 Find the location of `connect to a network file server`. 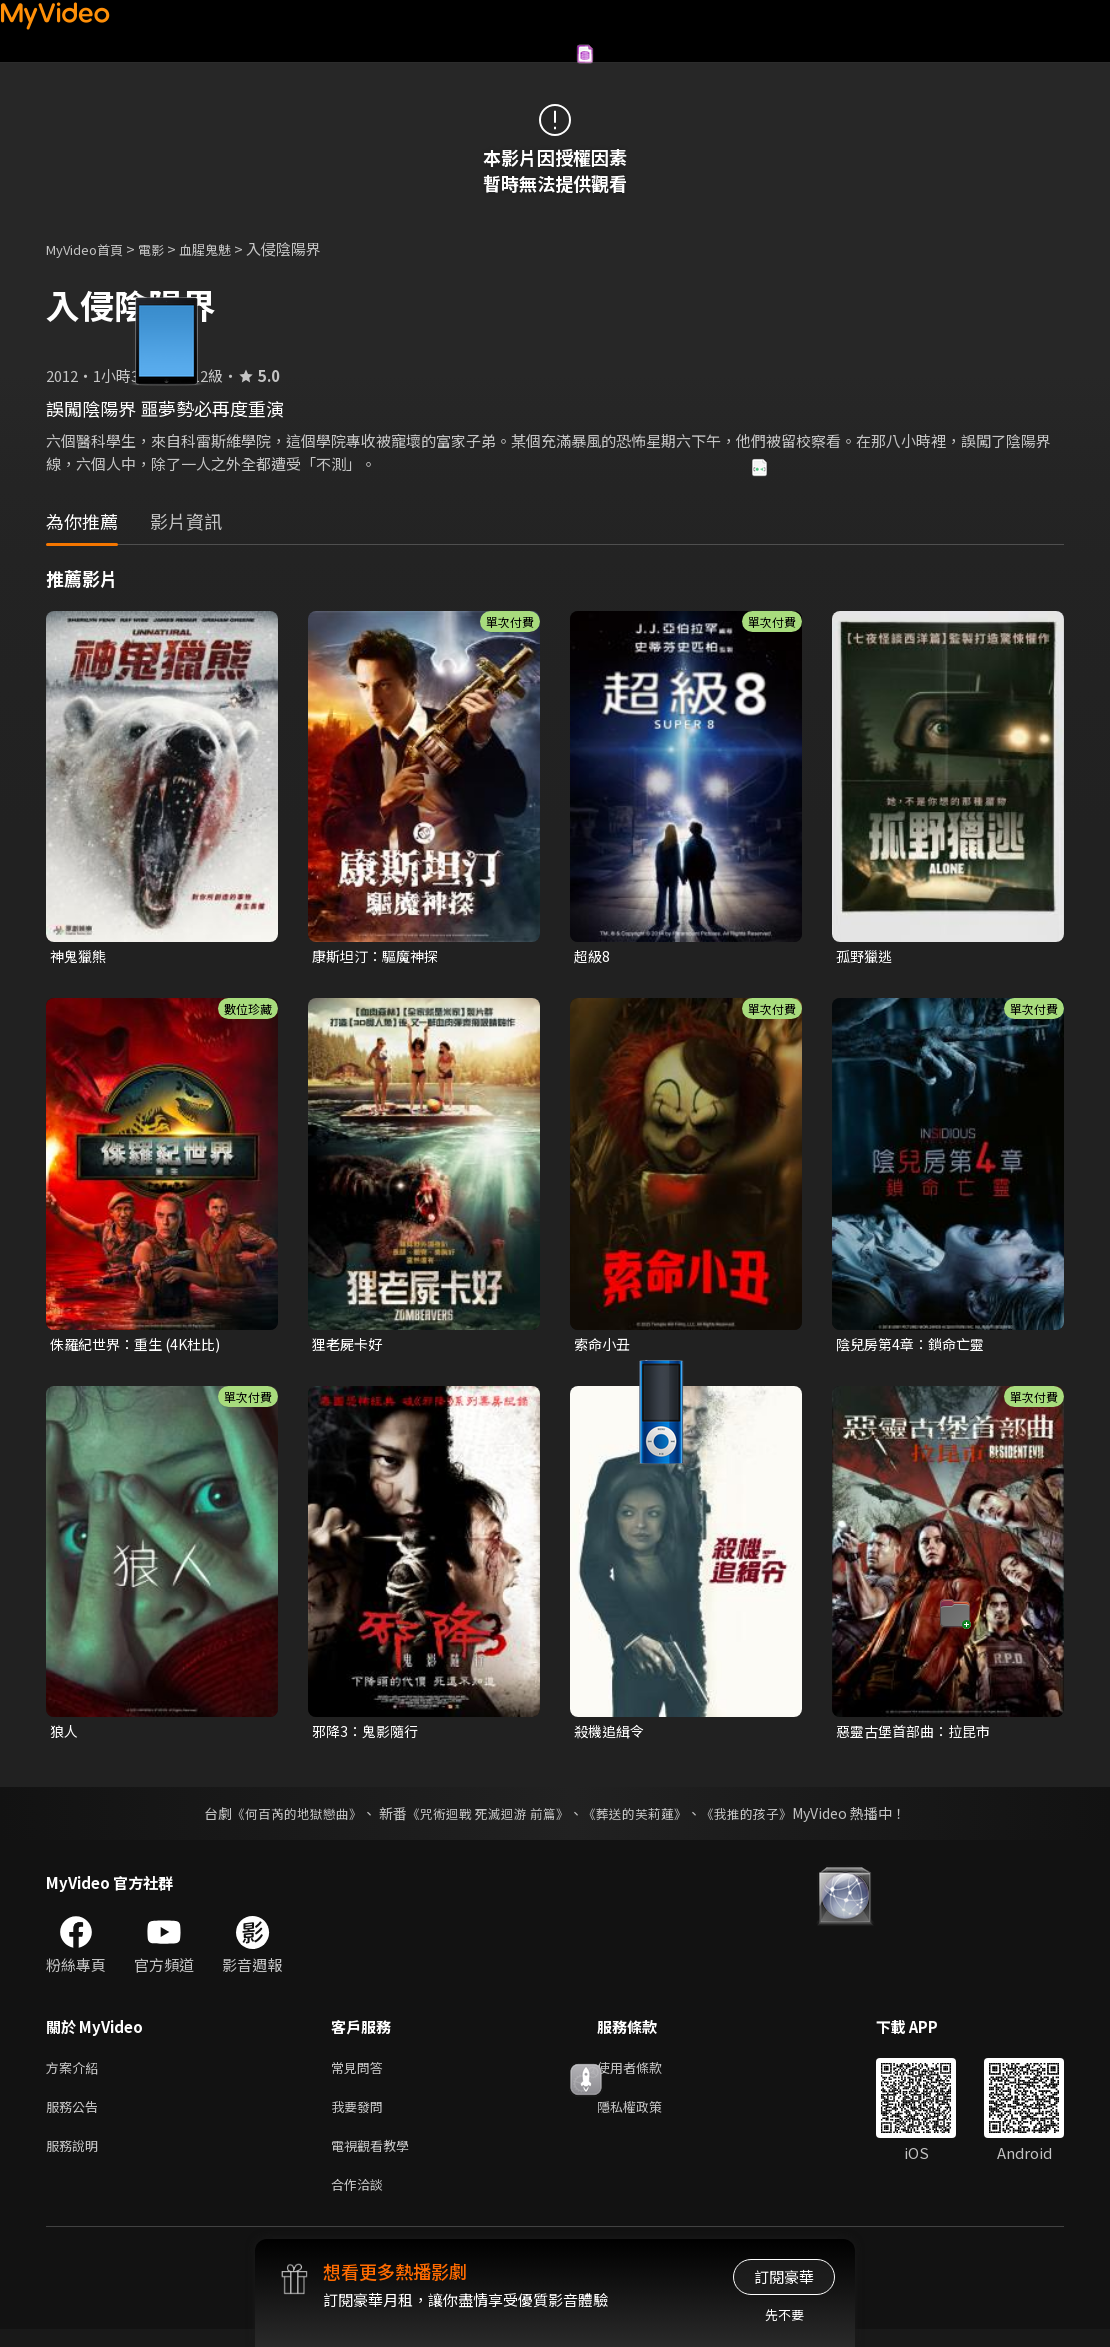

connect to a network file server is located at coordinates (845, 1896).